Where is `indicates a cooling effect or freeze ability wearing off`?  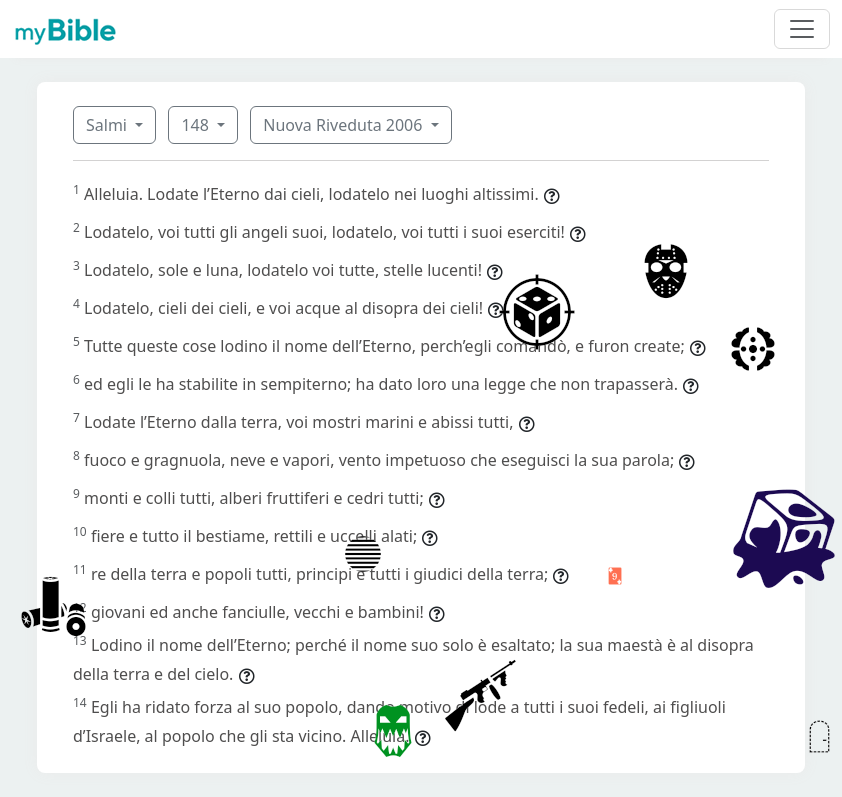
indicates a cooling effect or freeze ability wearing off is located at coordinates (784, 537).